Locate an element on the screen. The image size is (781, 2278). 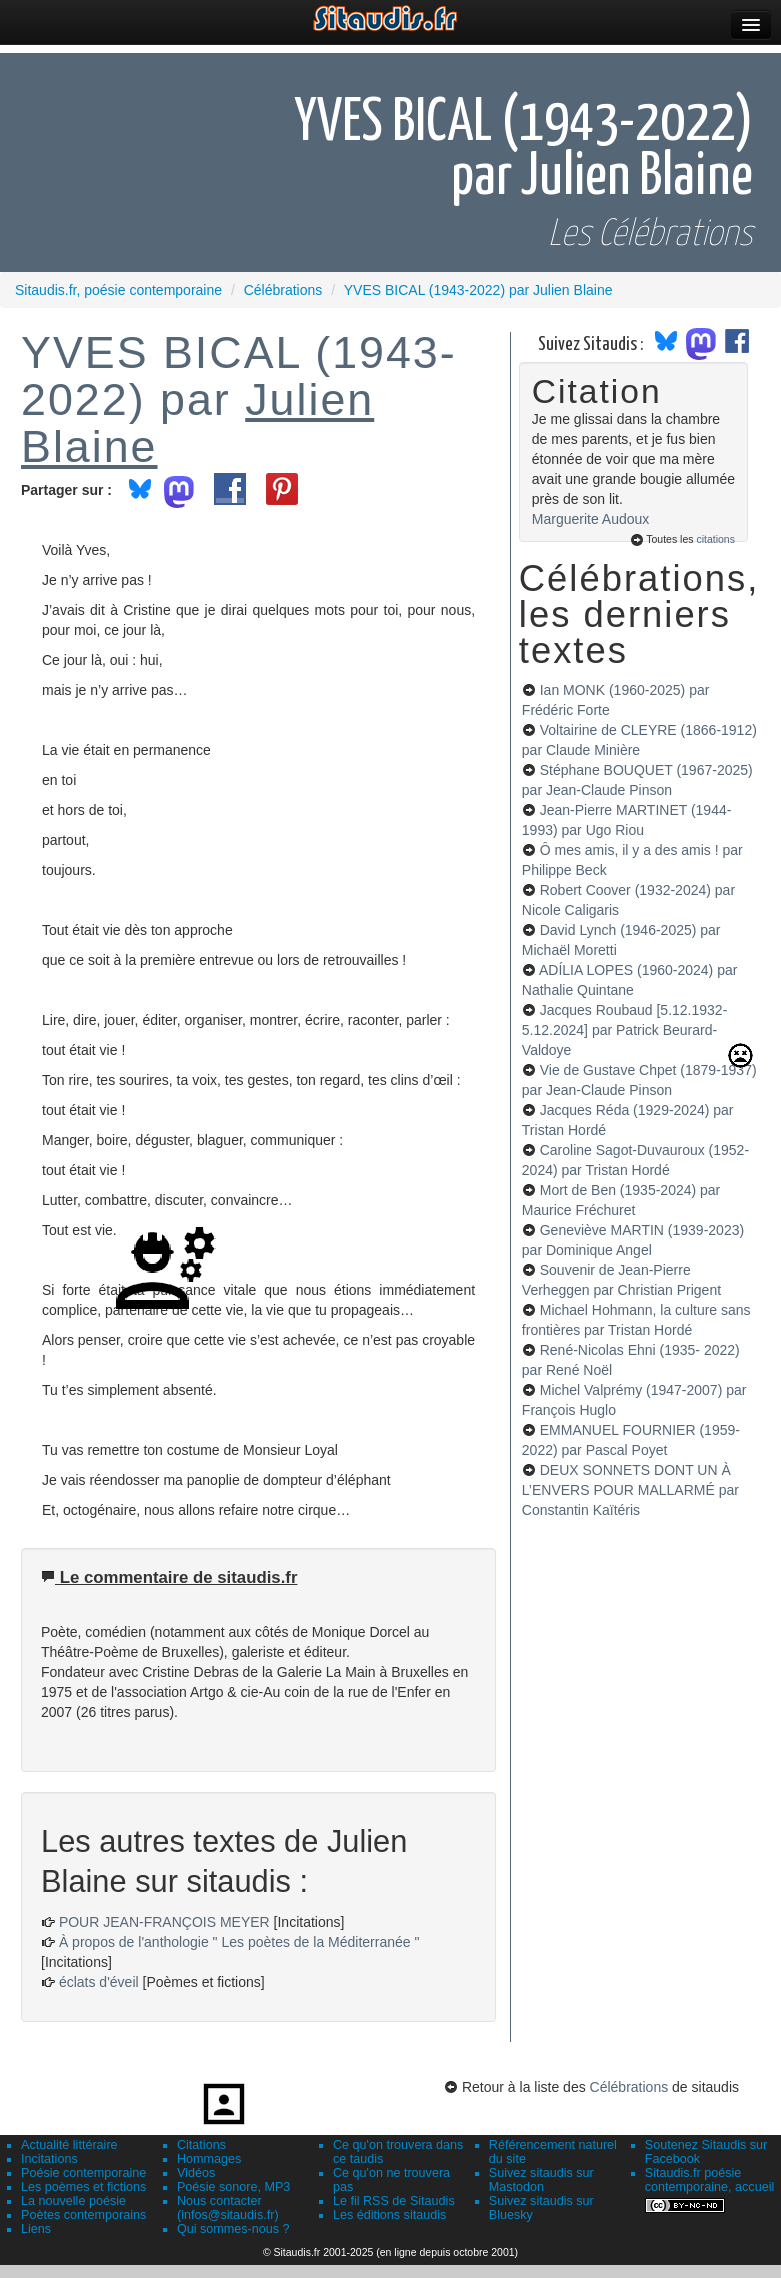
submit negative feedback or rating is located at coordinates (740, 1055).